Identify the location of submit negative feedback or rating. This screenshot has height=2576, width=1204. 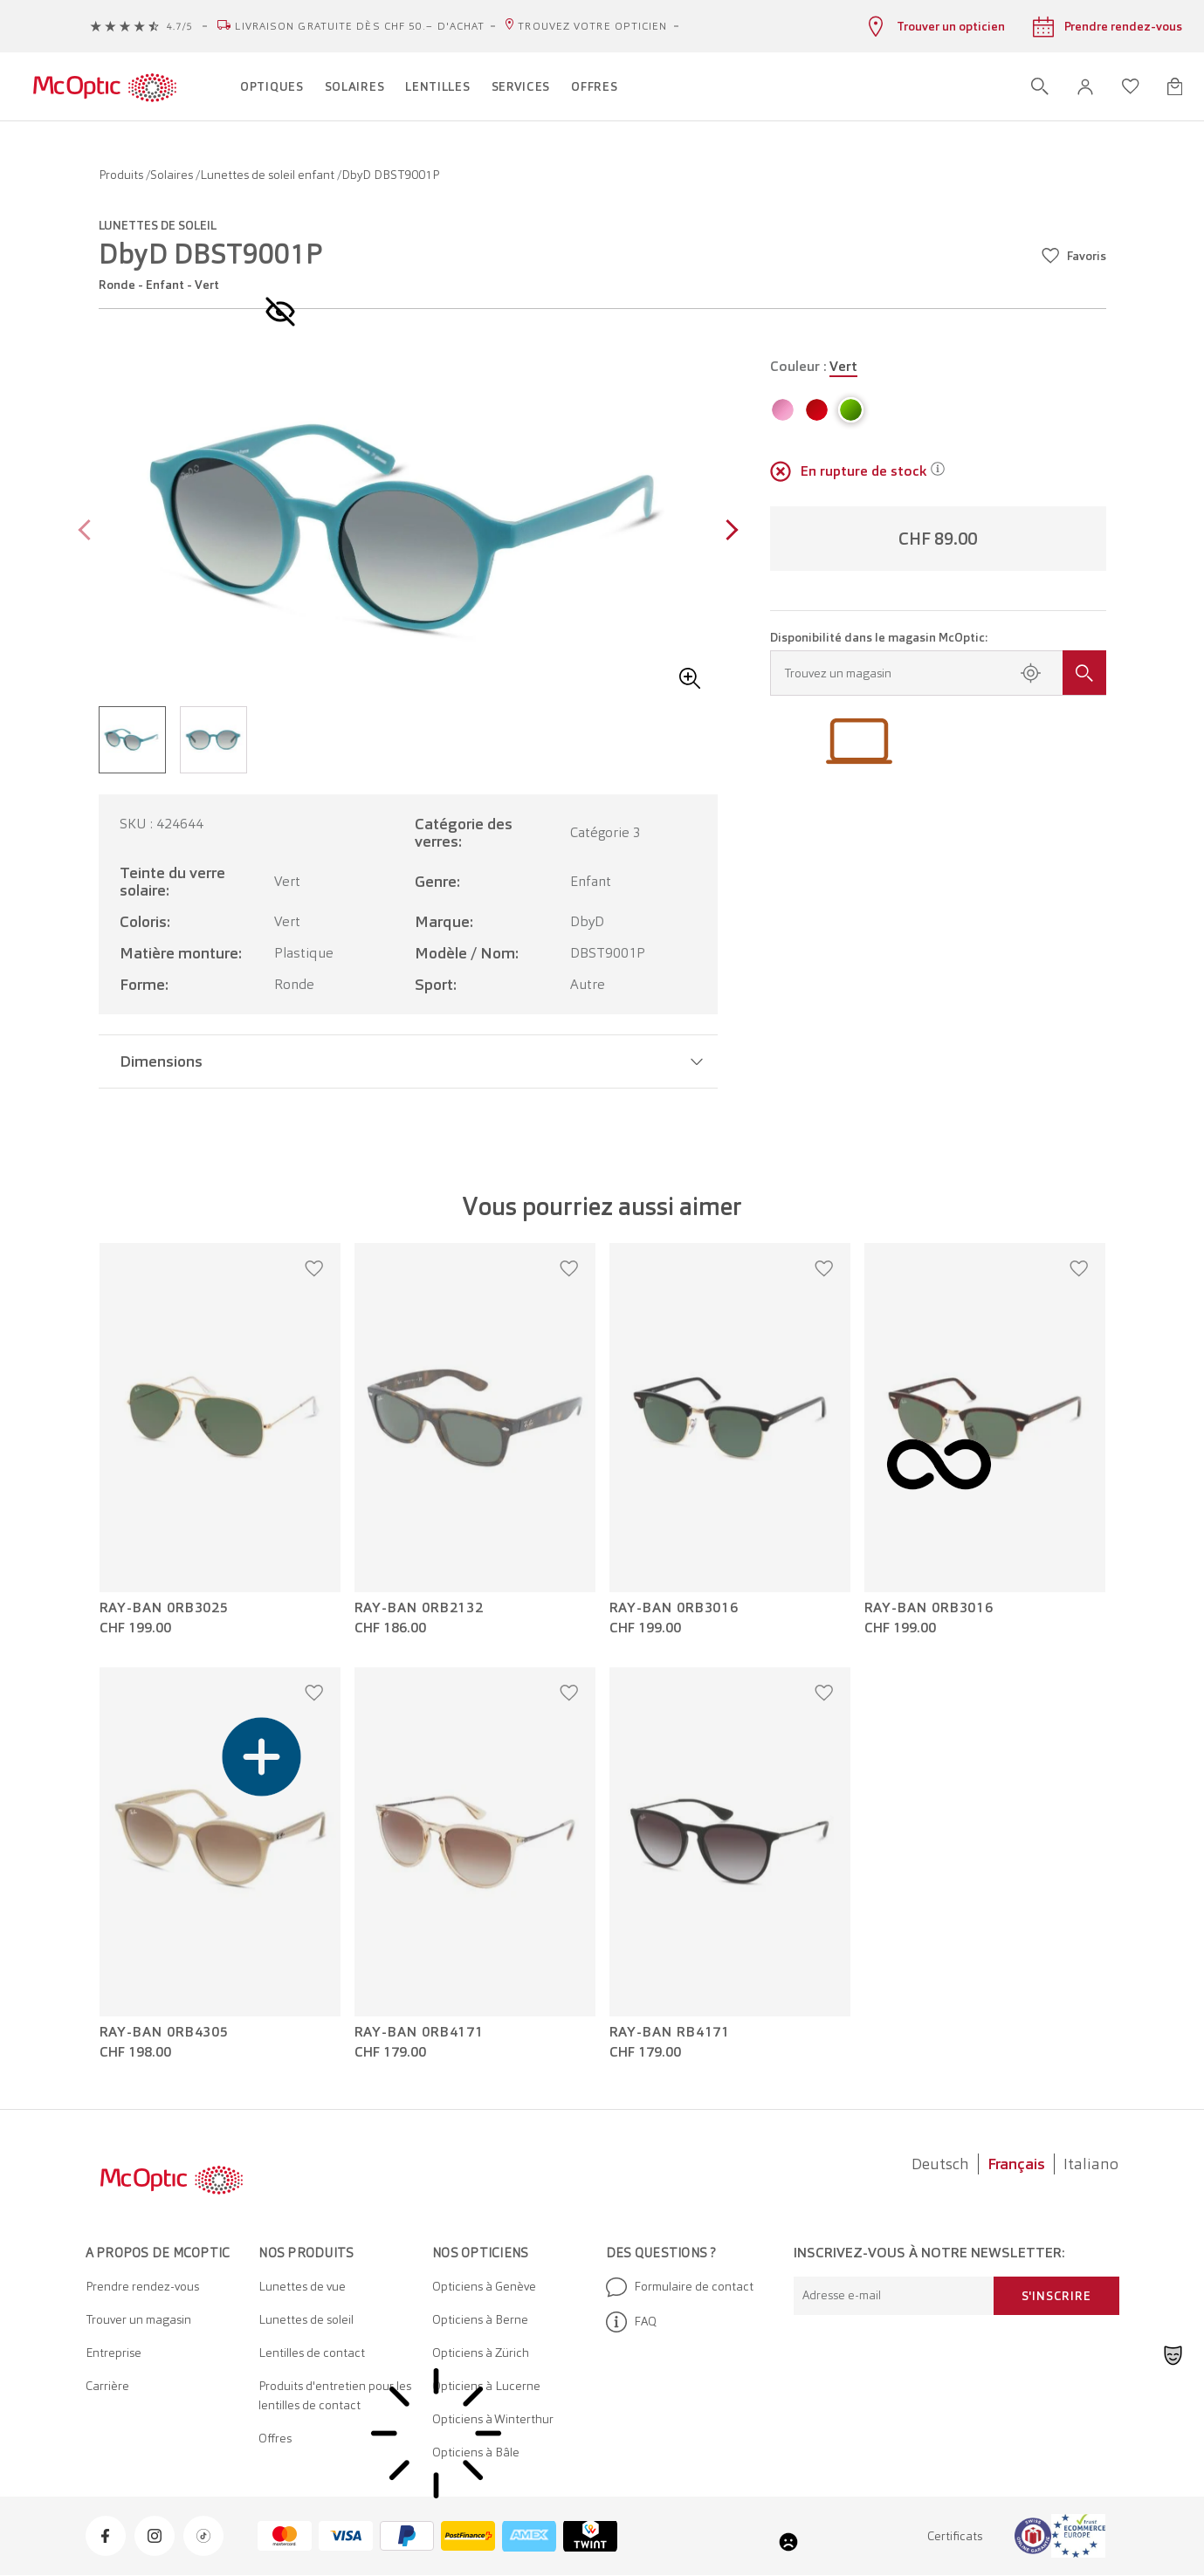
(788, 2542).